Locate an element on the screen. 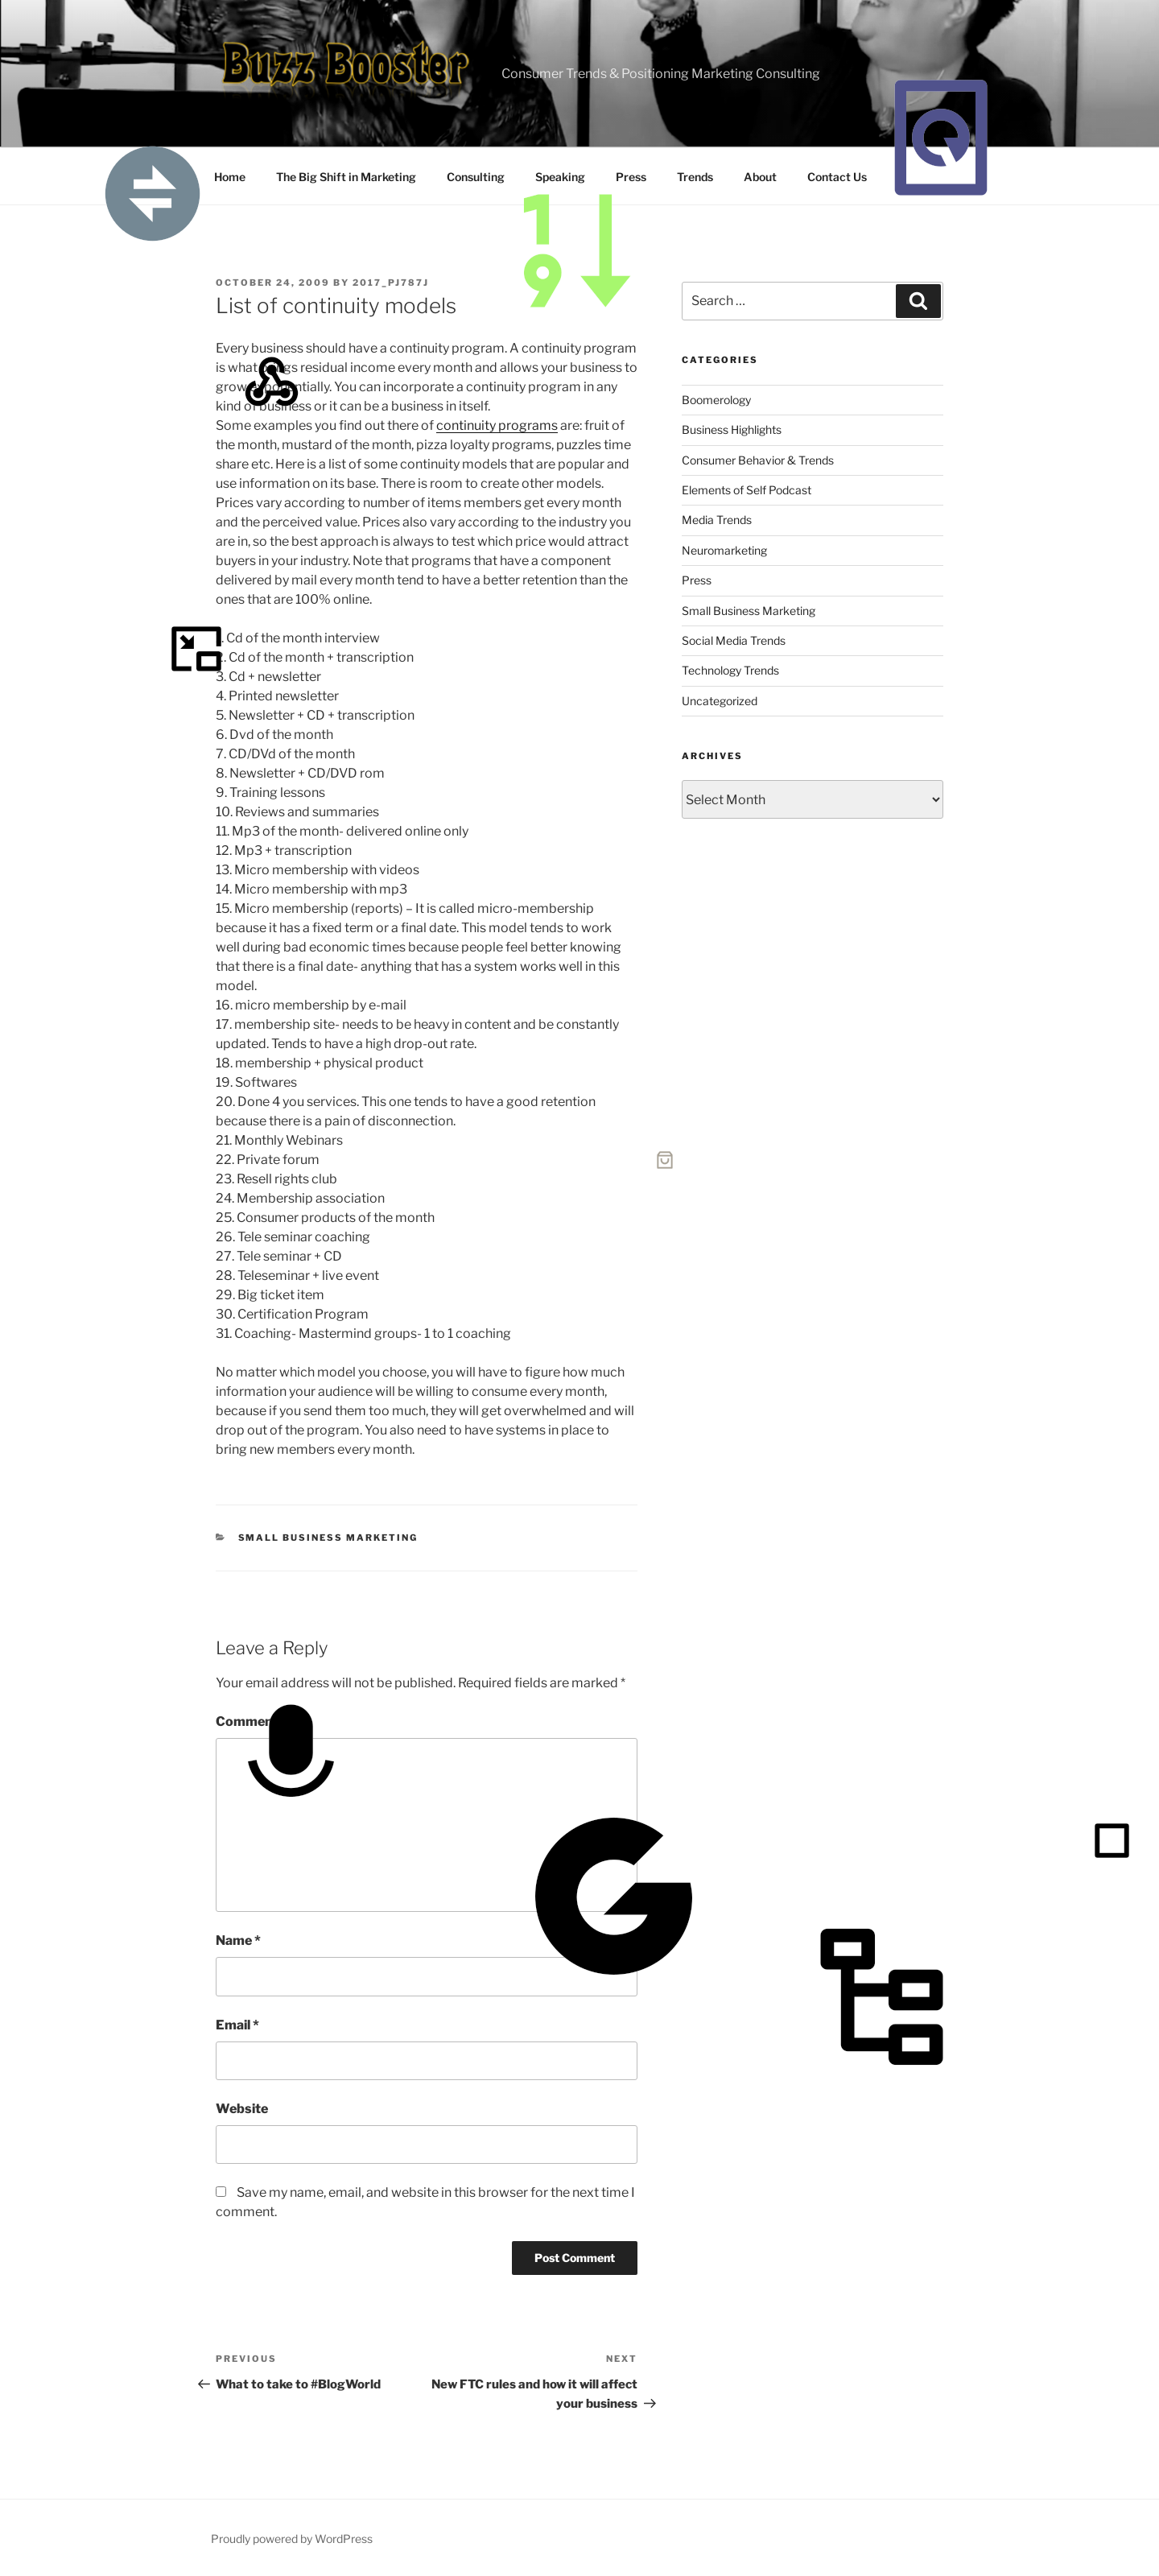  exchange or swap currencies is located at coordinates (152, 193).